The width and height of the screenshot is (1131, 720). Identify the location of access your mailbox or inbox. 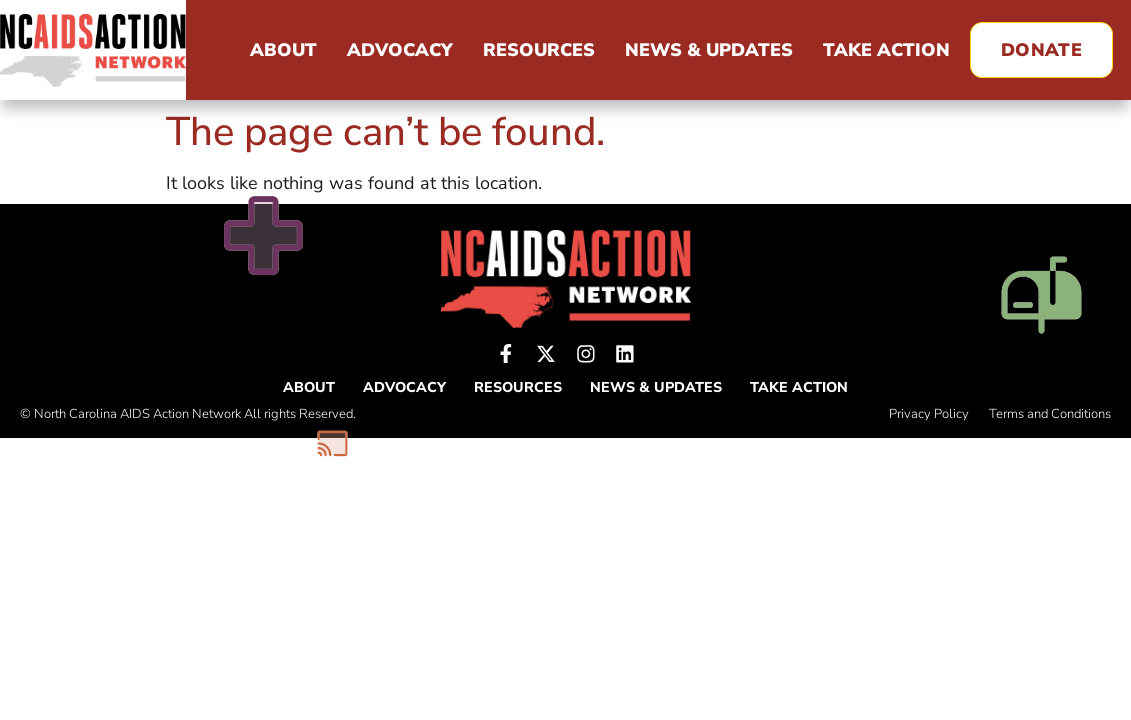
(1041, 296).